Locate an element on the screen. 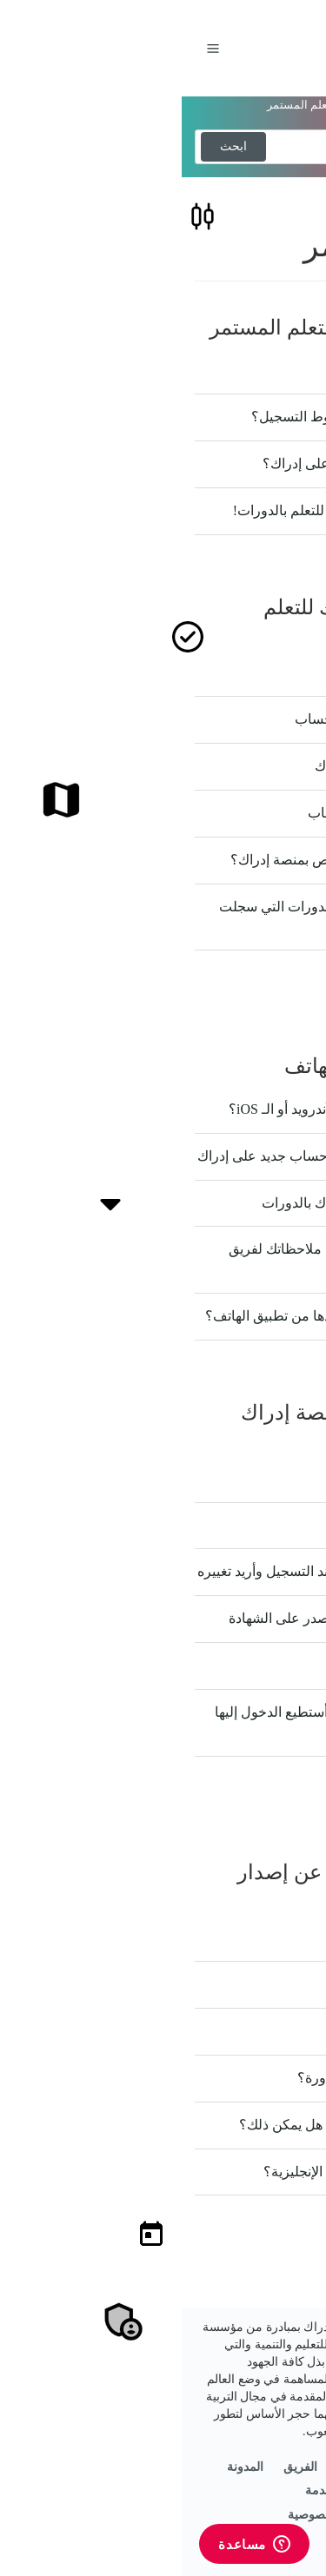  expand a dropdown menu is located at coordinates (110, 1203).